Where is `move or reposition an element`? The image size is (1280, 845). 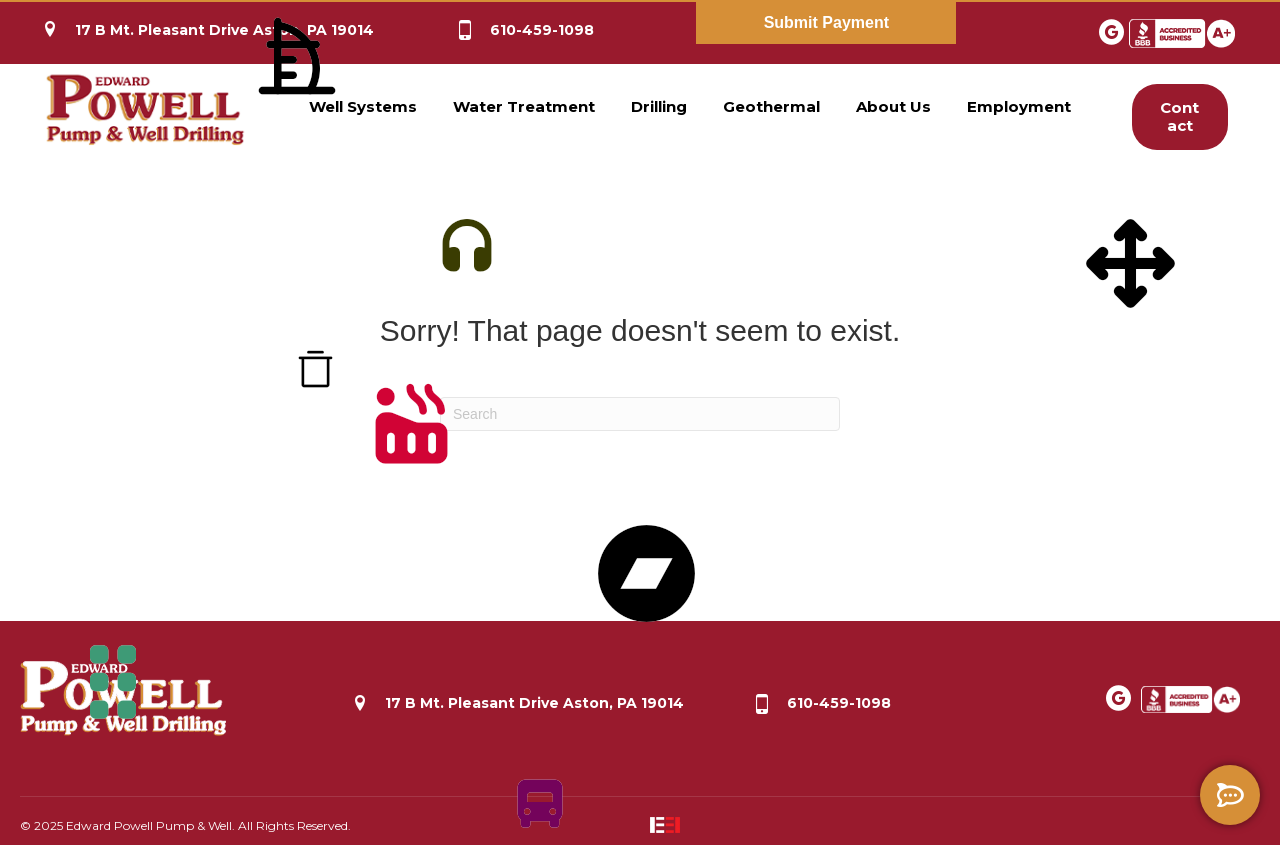
move or reposition an element is located at coordinates (1130, 263).